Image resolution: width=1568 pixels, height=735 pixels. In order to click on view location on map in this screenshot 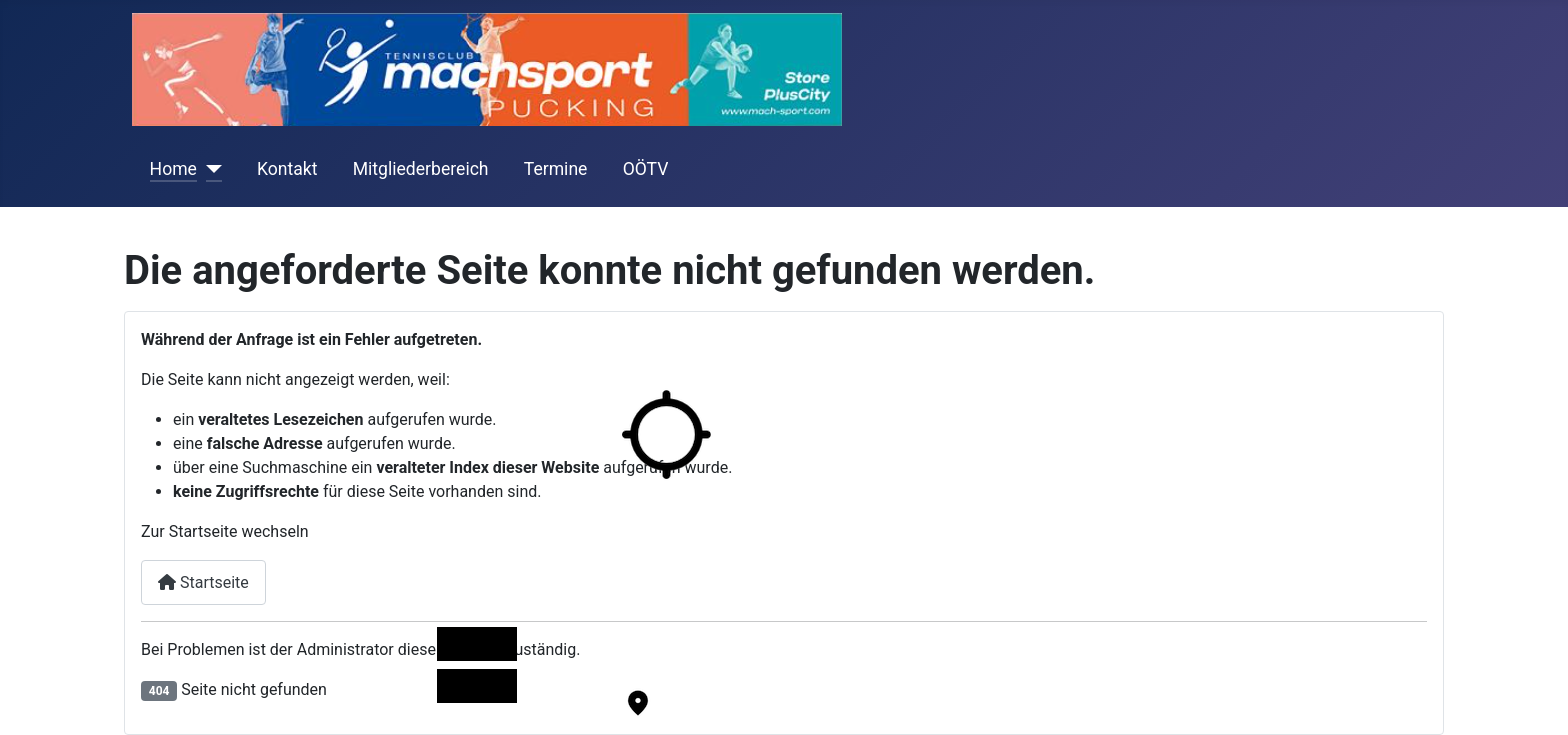, I will do `click(638, 703)`.